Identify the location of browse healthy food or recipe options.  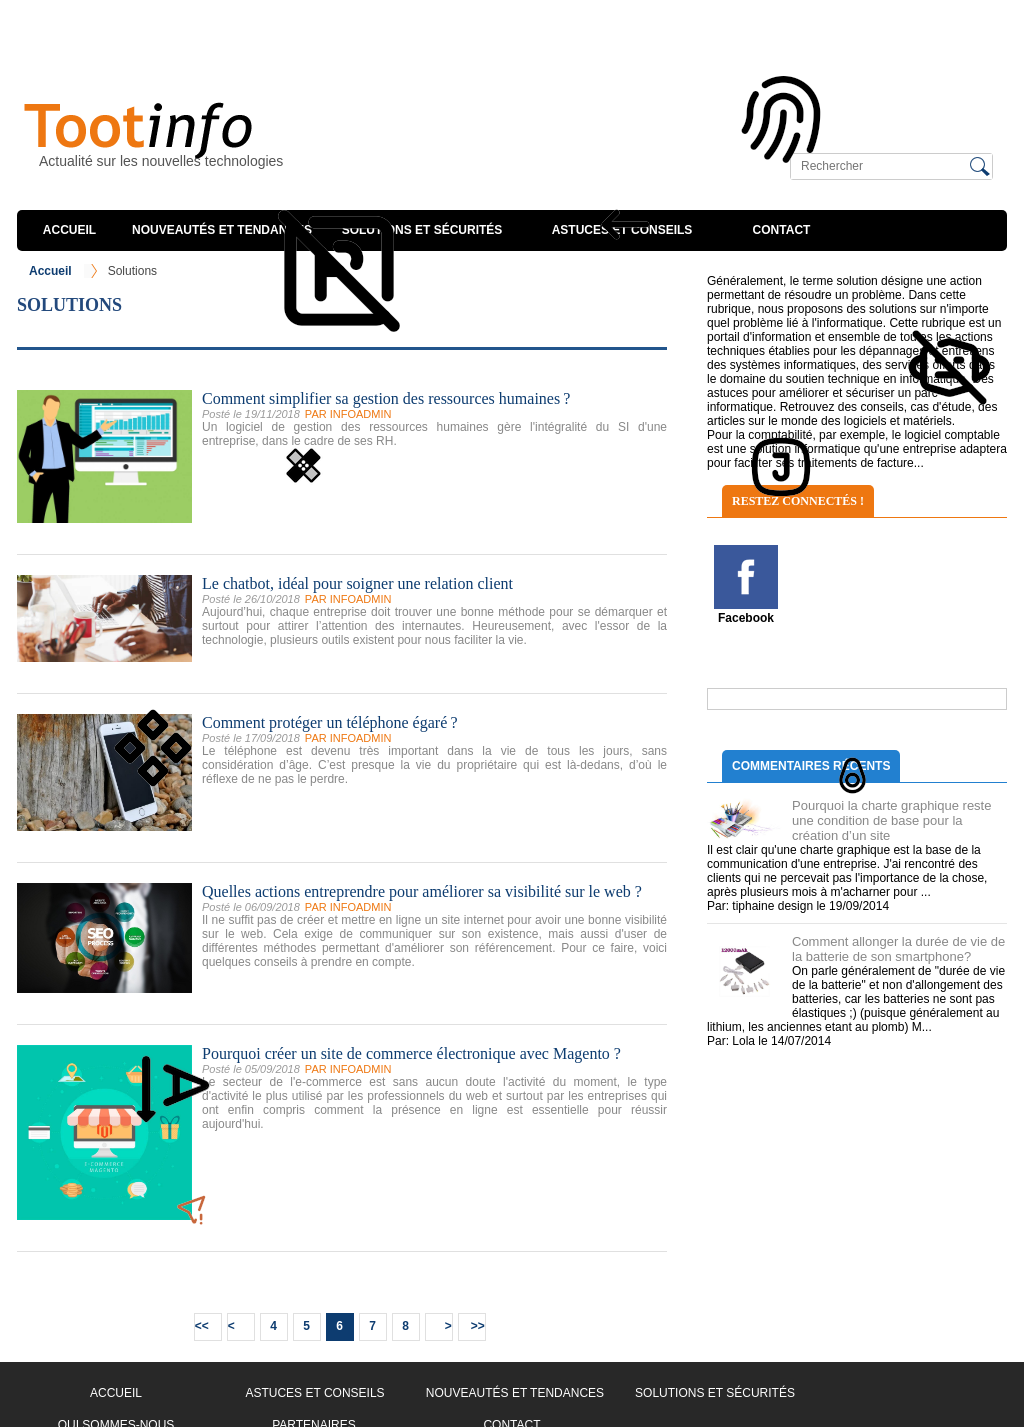
(852, 775).